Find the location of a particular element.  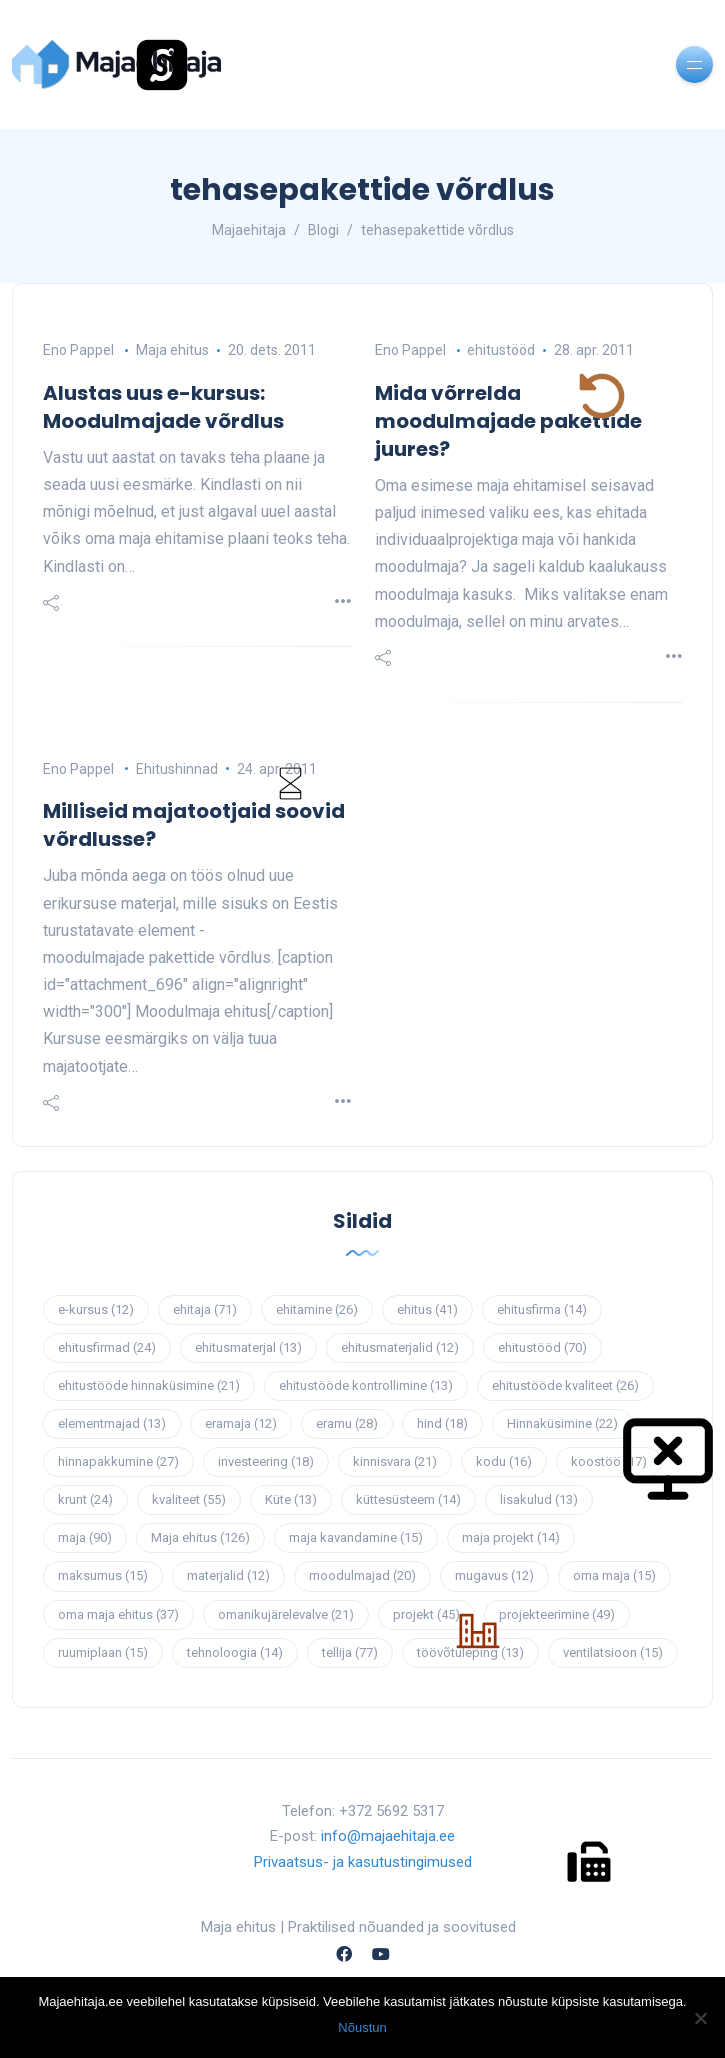

sellcast brand logo is located at coordinates (162, 65).